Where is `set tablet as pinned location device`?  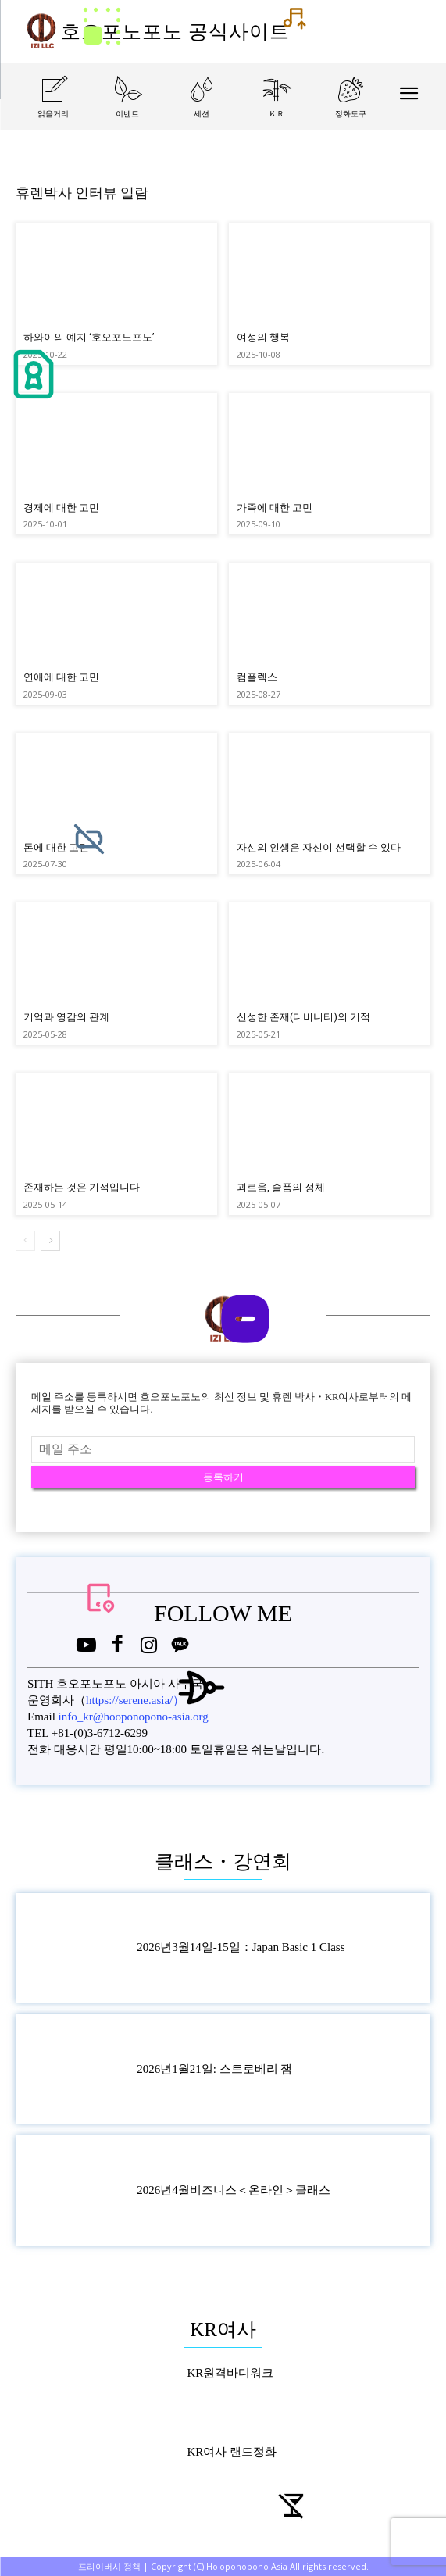 set tablet as pinned location device is located at coordinates (98, 1597).